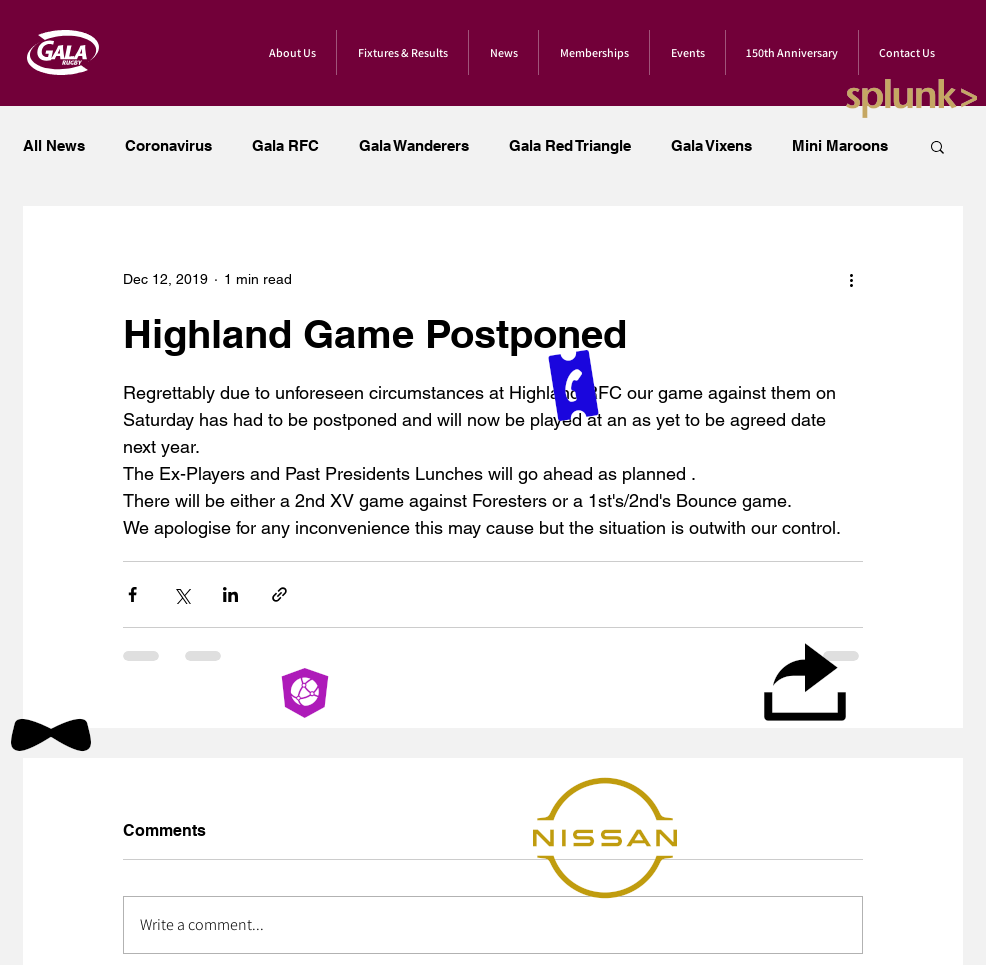  I want to click on jhipster application framework logo, so click(51, 735).